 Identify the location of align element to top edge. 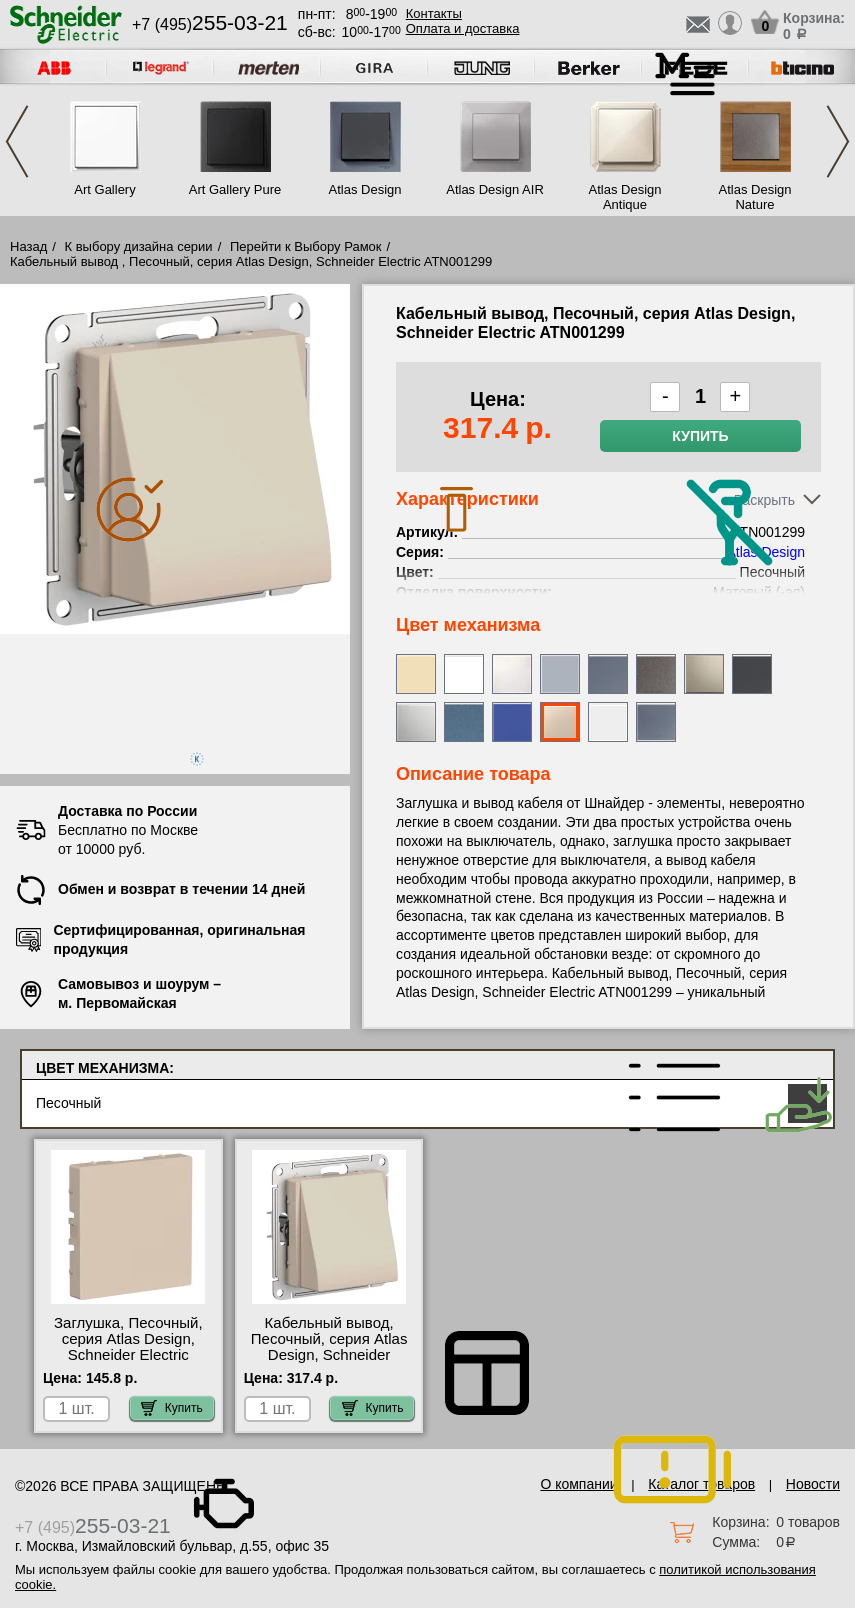
(456, 508).